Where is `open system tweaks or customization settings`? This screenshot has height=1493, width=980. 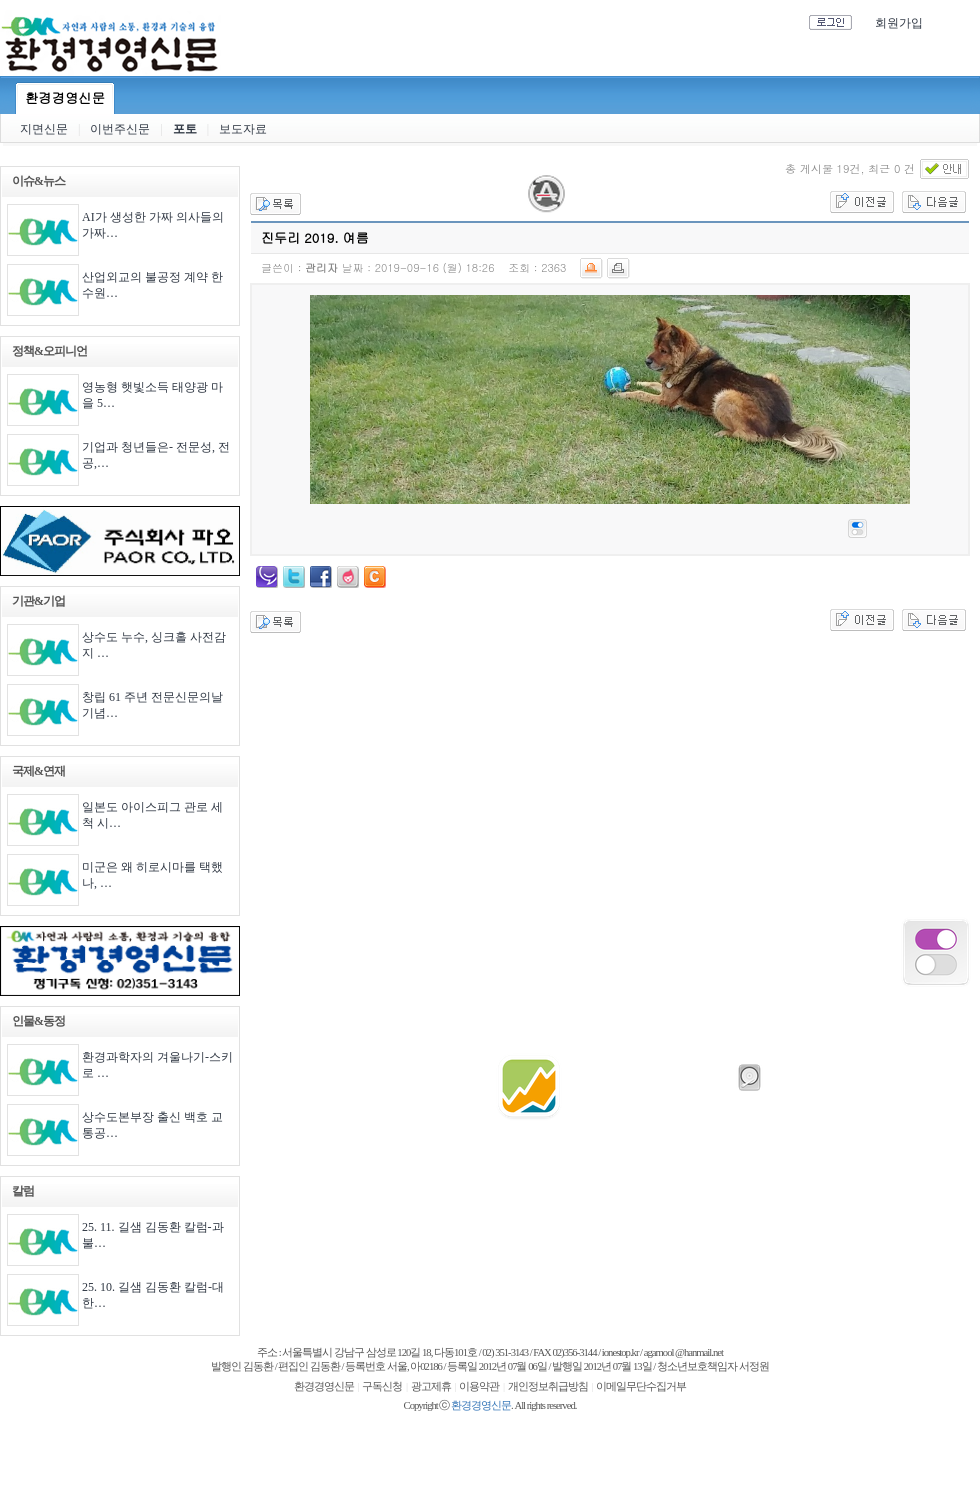 open system tweaks or customization settings is located at coordinates (936, 952).